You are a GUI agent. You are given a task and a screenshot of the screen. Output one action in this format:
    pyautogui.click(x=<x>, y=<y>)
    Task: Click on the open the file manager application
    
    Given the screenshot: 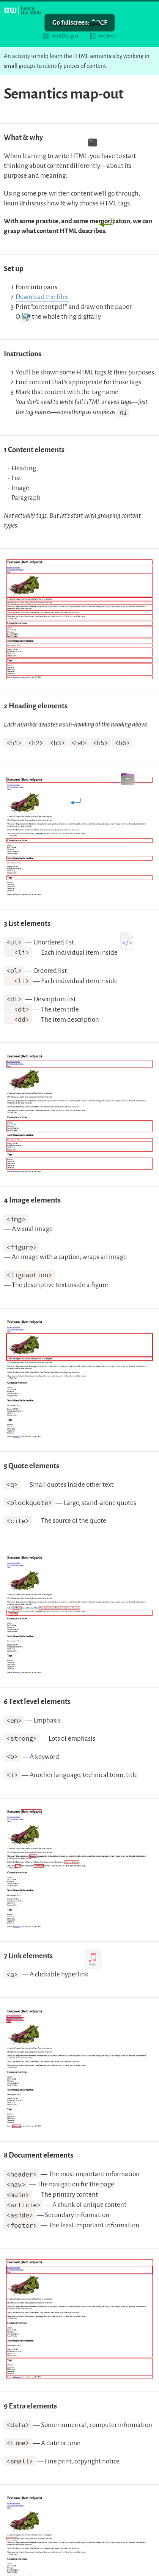 What is the action you would take?
    pyautogui.click(x=128, y=779)
    